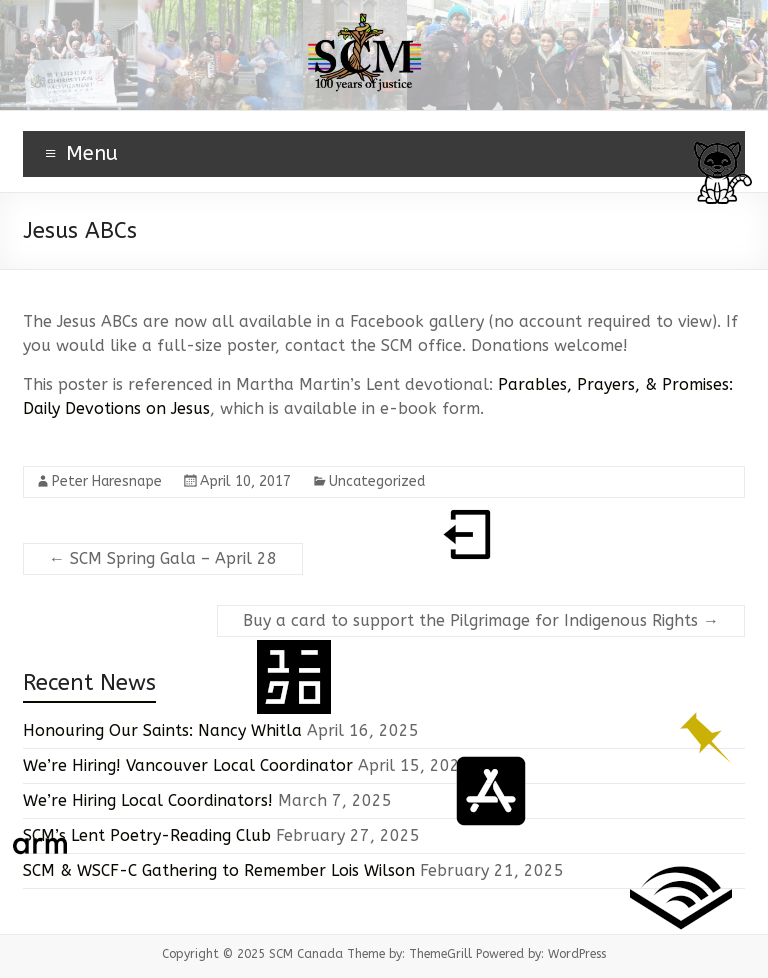  Describe the element at coordinates (491, 791) in the screenshot. I see `open the apple app store` at that location.